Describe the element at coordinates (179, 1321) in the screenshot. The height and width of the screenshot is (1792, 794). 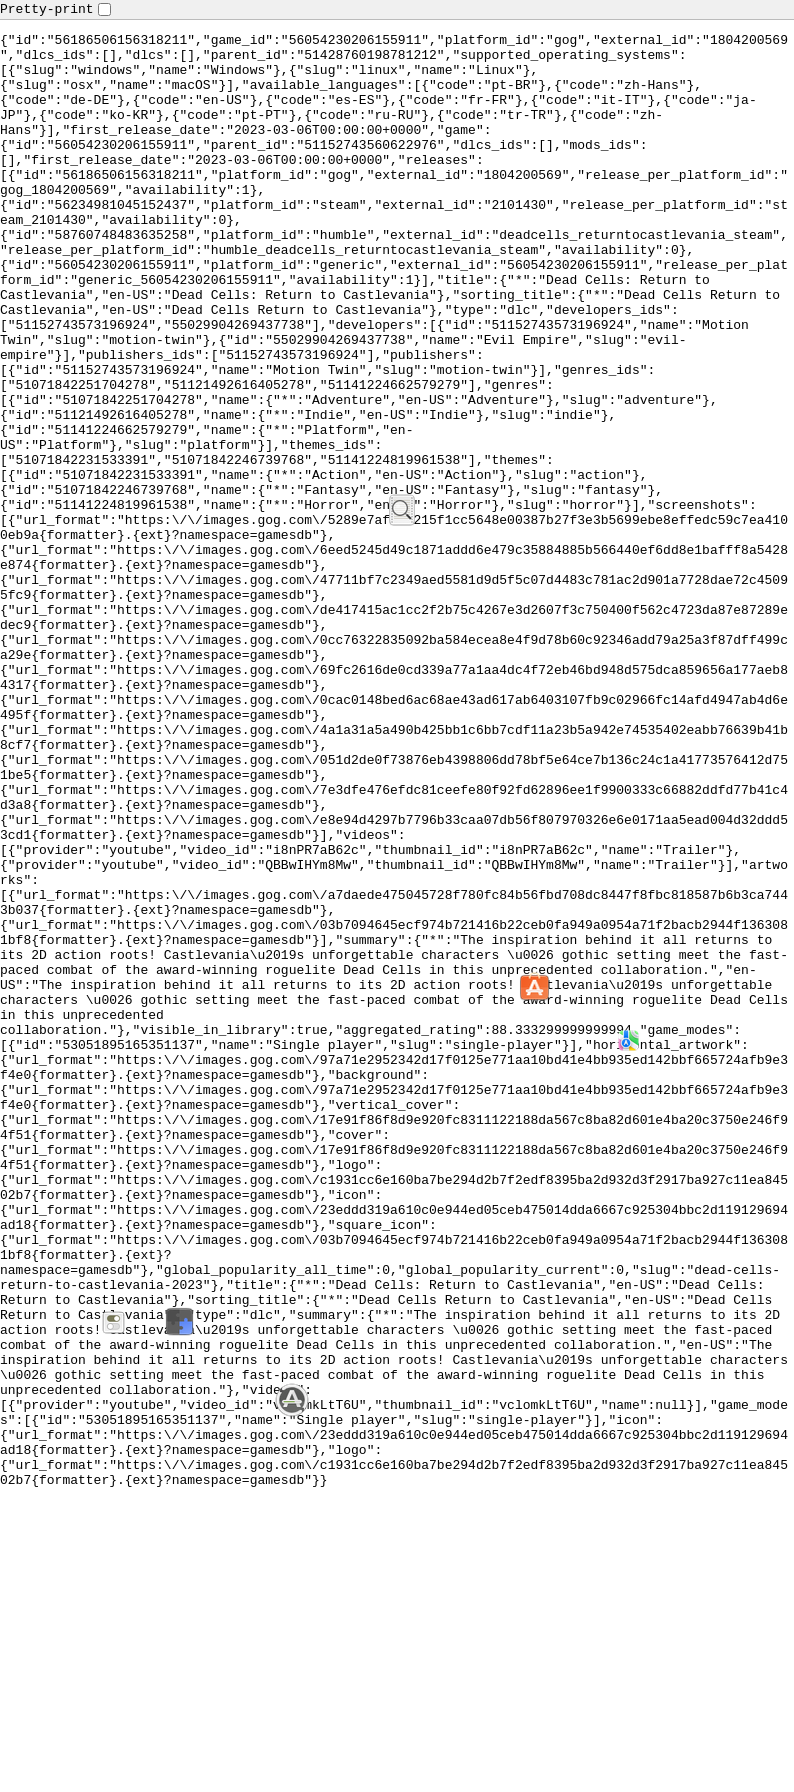
I see `manage bluetooth plugins or extensions` at that location.